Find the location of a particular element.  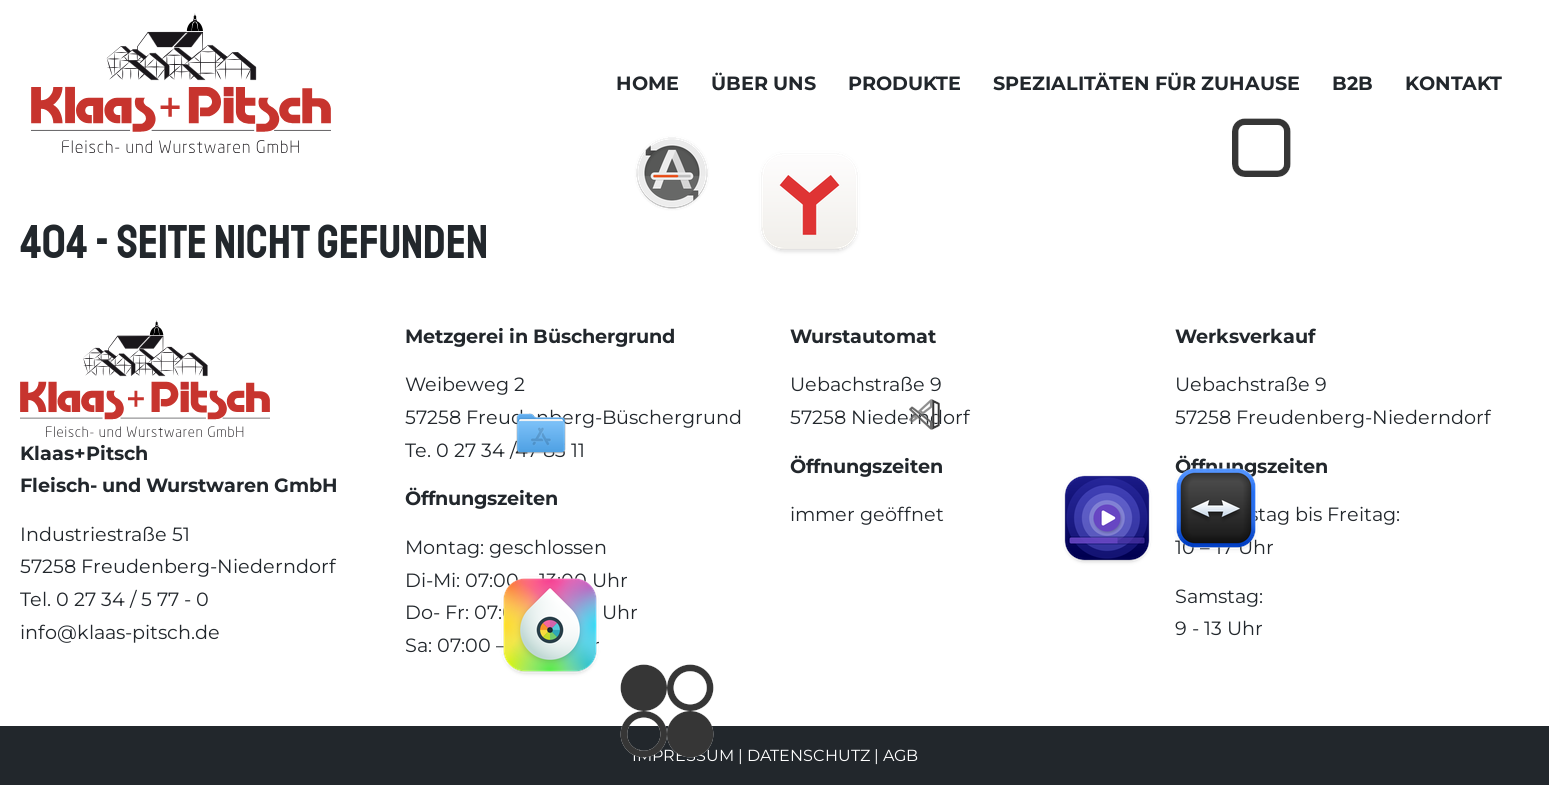

open color preferences settings is located at coordinates (550, 625).